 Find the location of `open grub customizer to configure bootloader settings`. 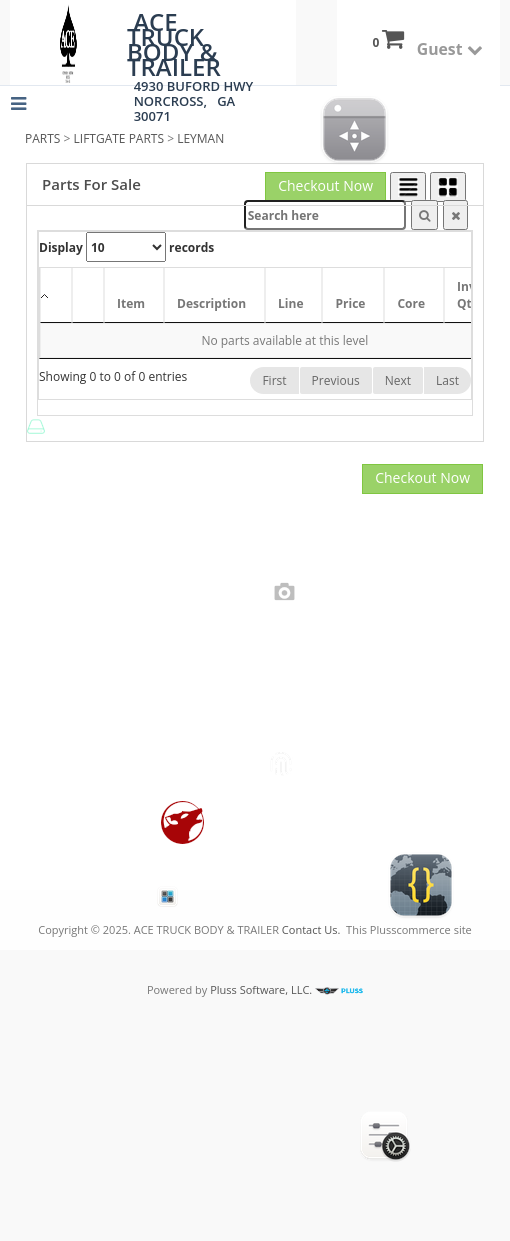

open grub customizer to configure bootloader settings is located at coordinates (384, 1135).